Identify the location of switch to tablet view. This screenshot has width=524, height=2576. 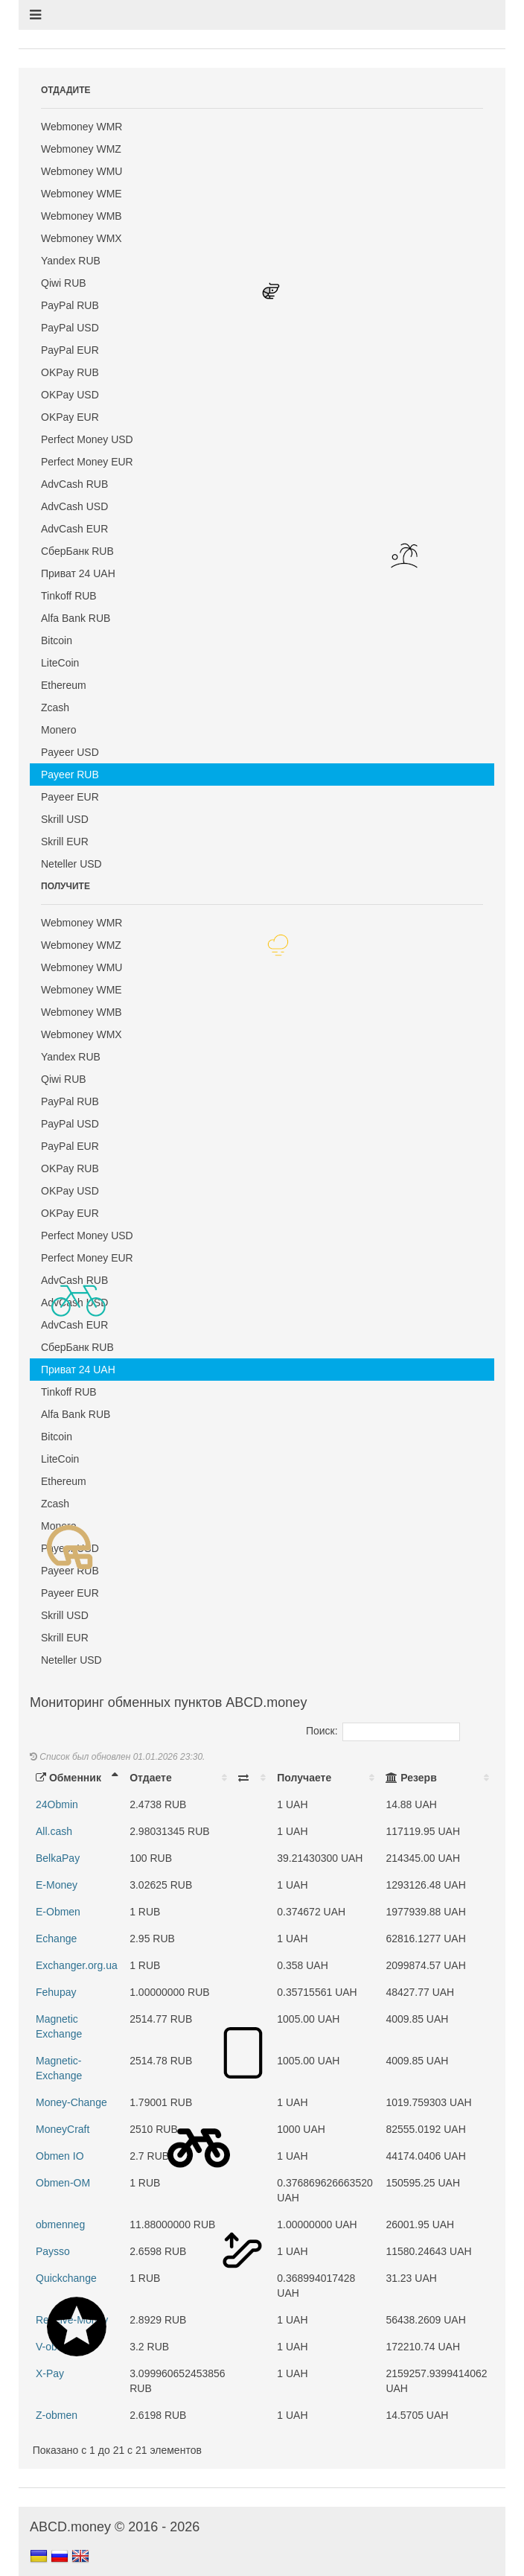
(243, 2052).